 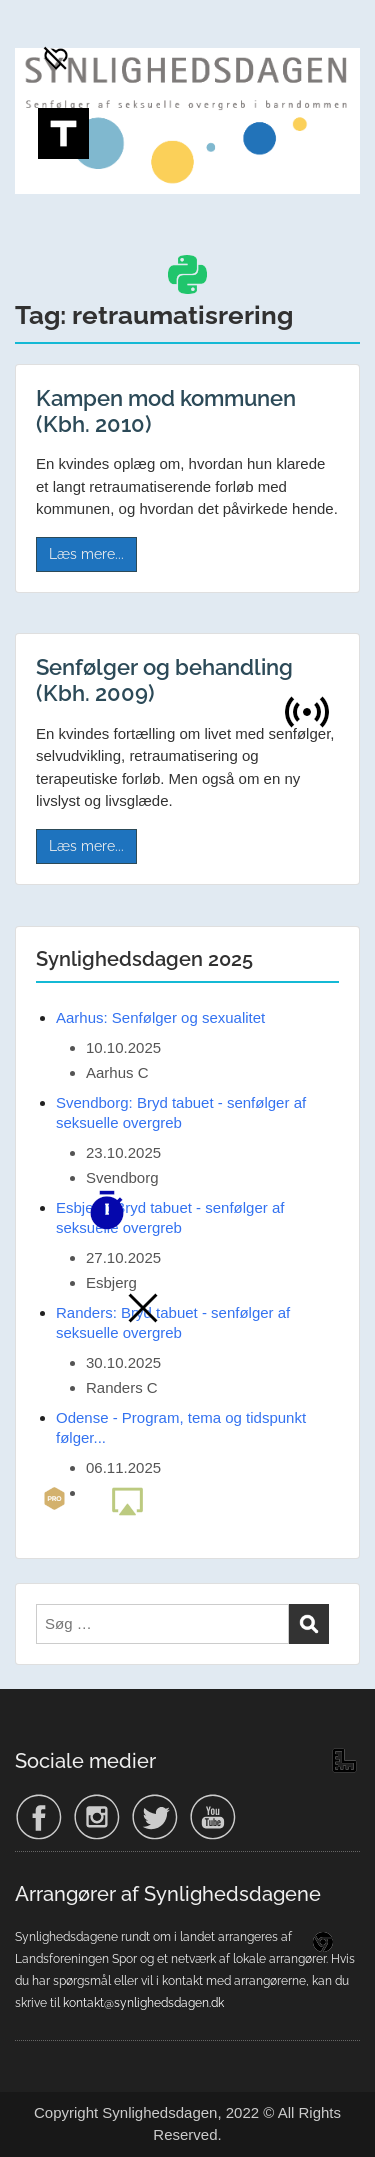 I want to click on access measurement or ruler tool, so click(x=344, y=1760).